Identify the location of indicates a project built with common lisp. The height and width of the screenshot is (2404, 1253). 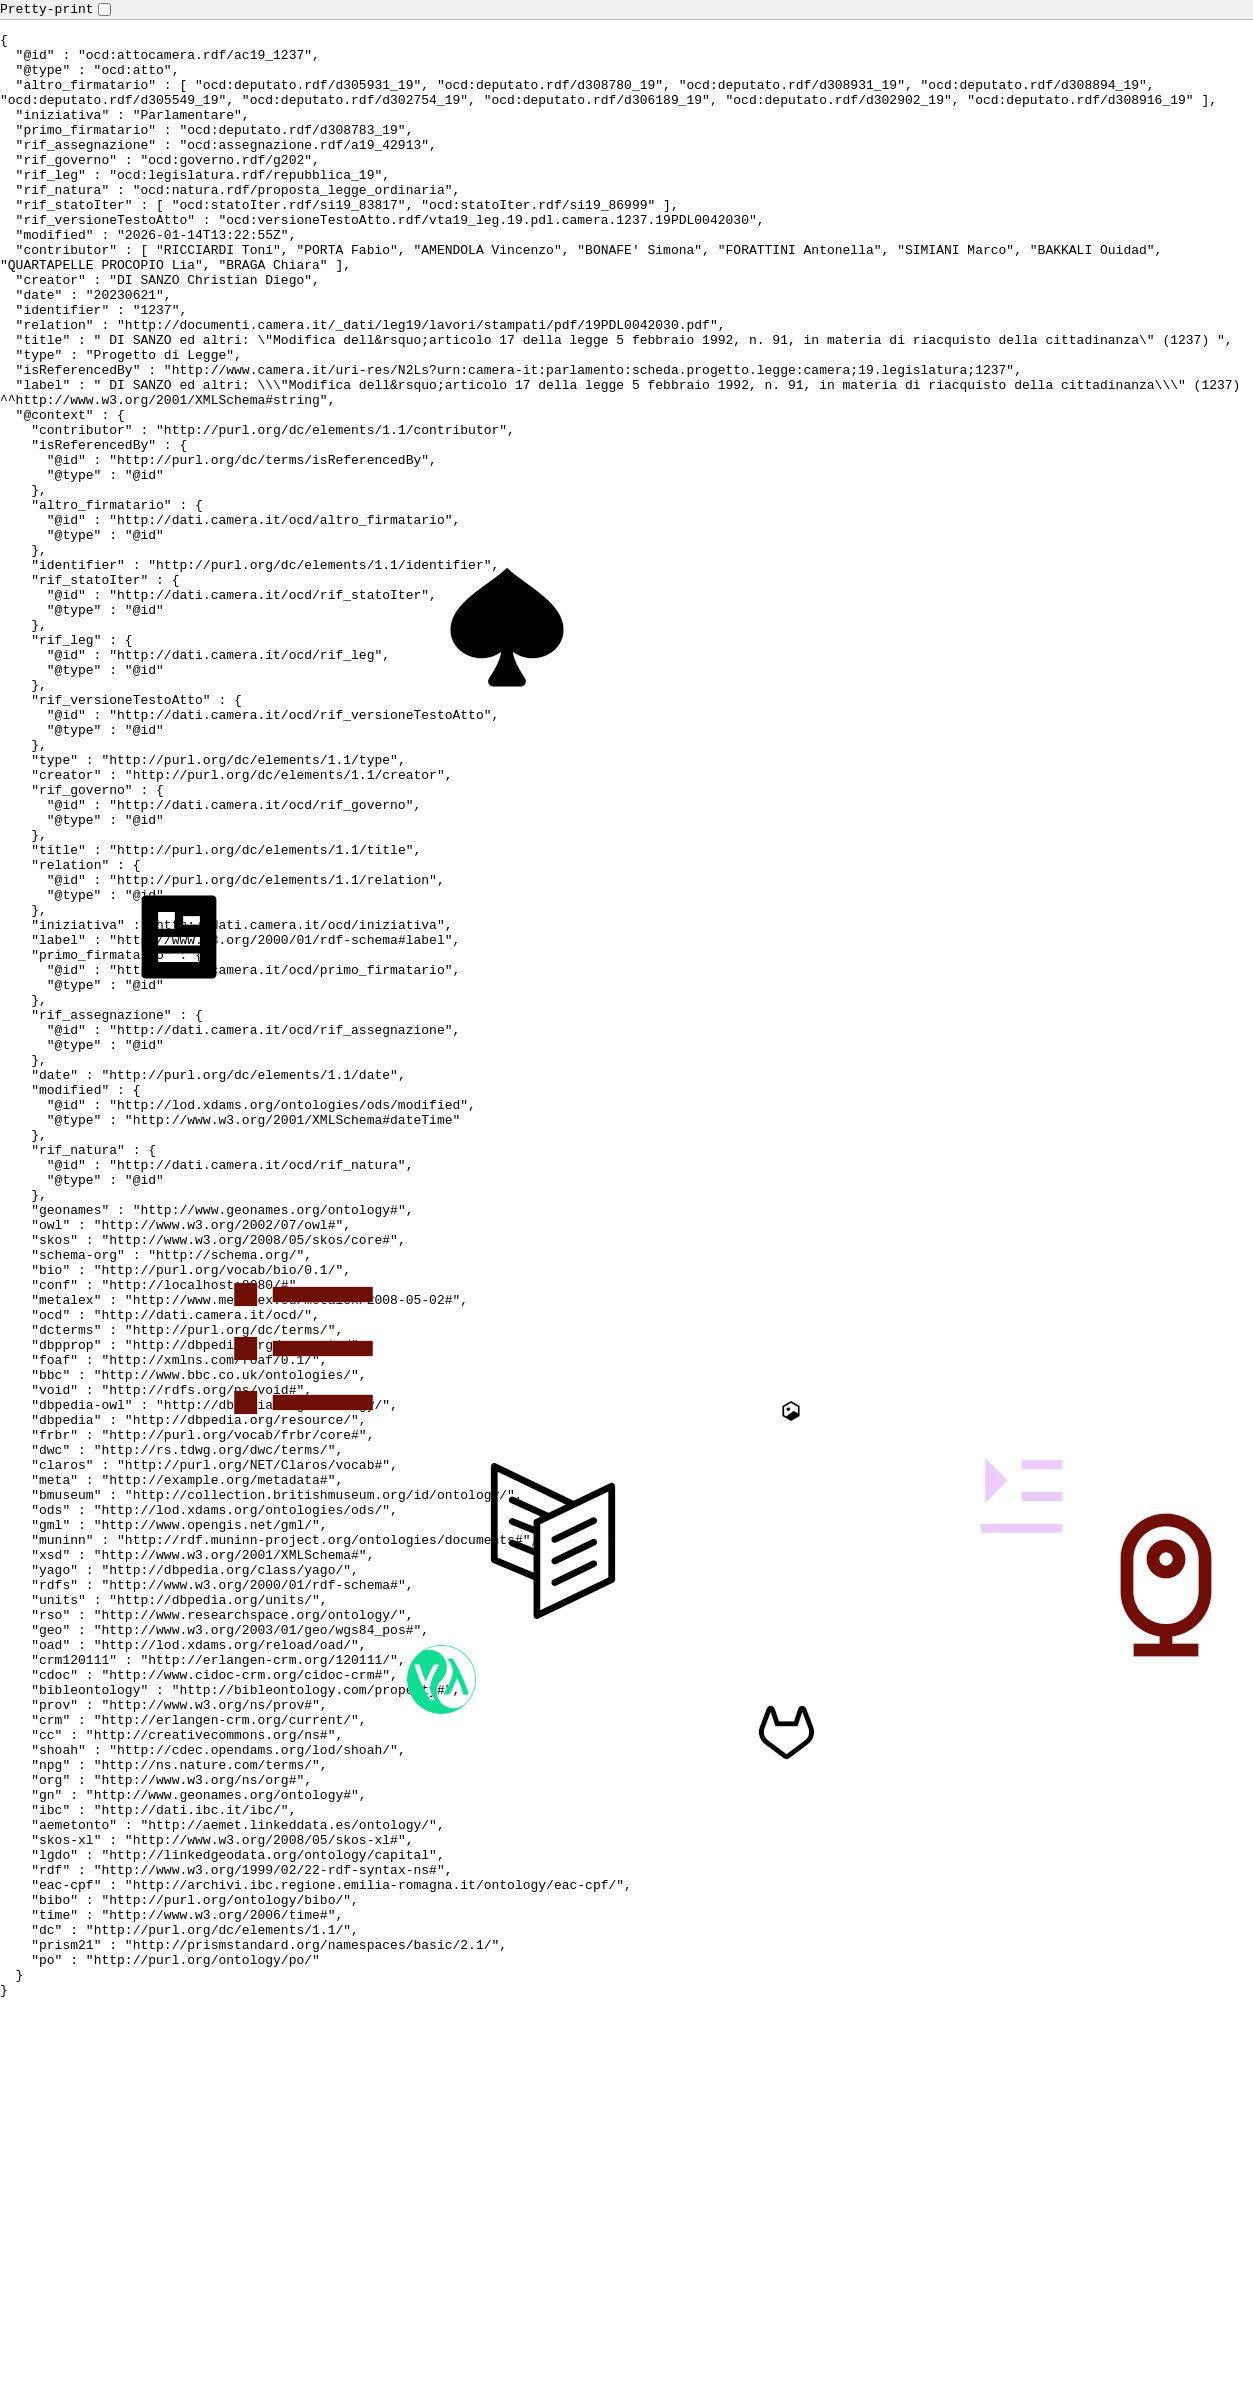
(441, 1679).